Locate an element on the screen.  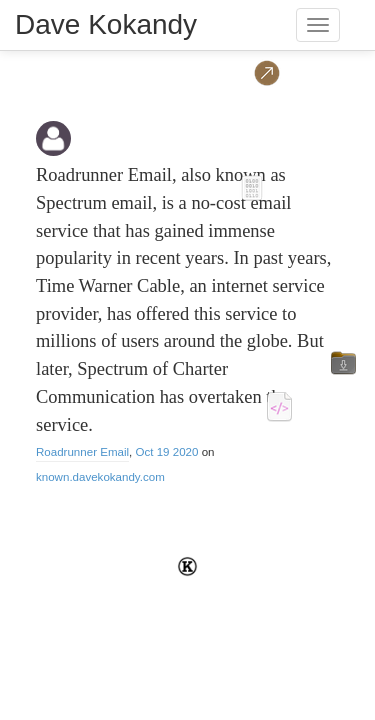
indicates a binary or executable file type is located at coordinates (252, 188).